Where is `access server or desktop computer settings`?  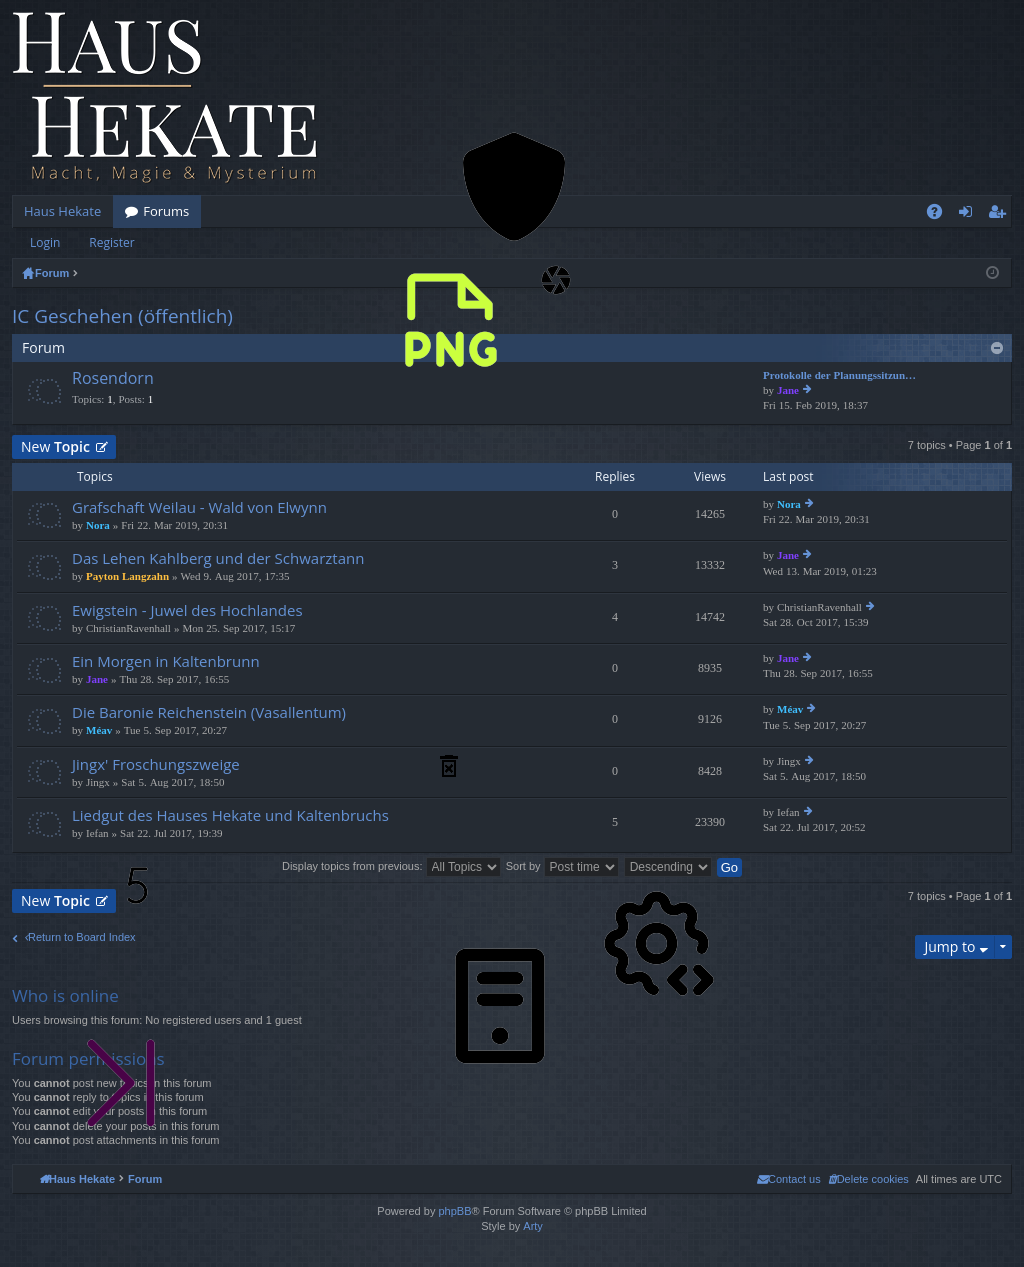
access server or desktop computer settings is located at coordinates (500, 1006).